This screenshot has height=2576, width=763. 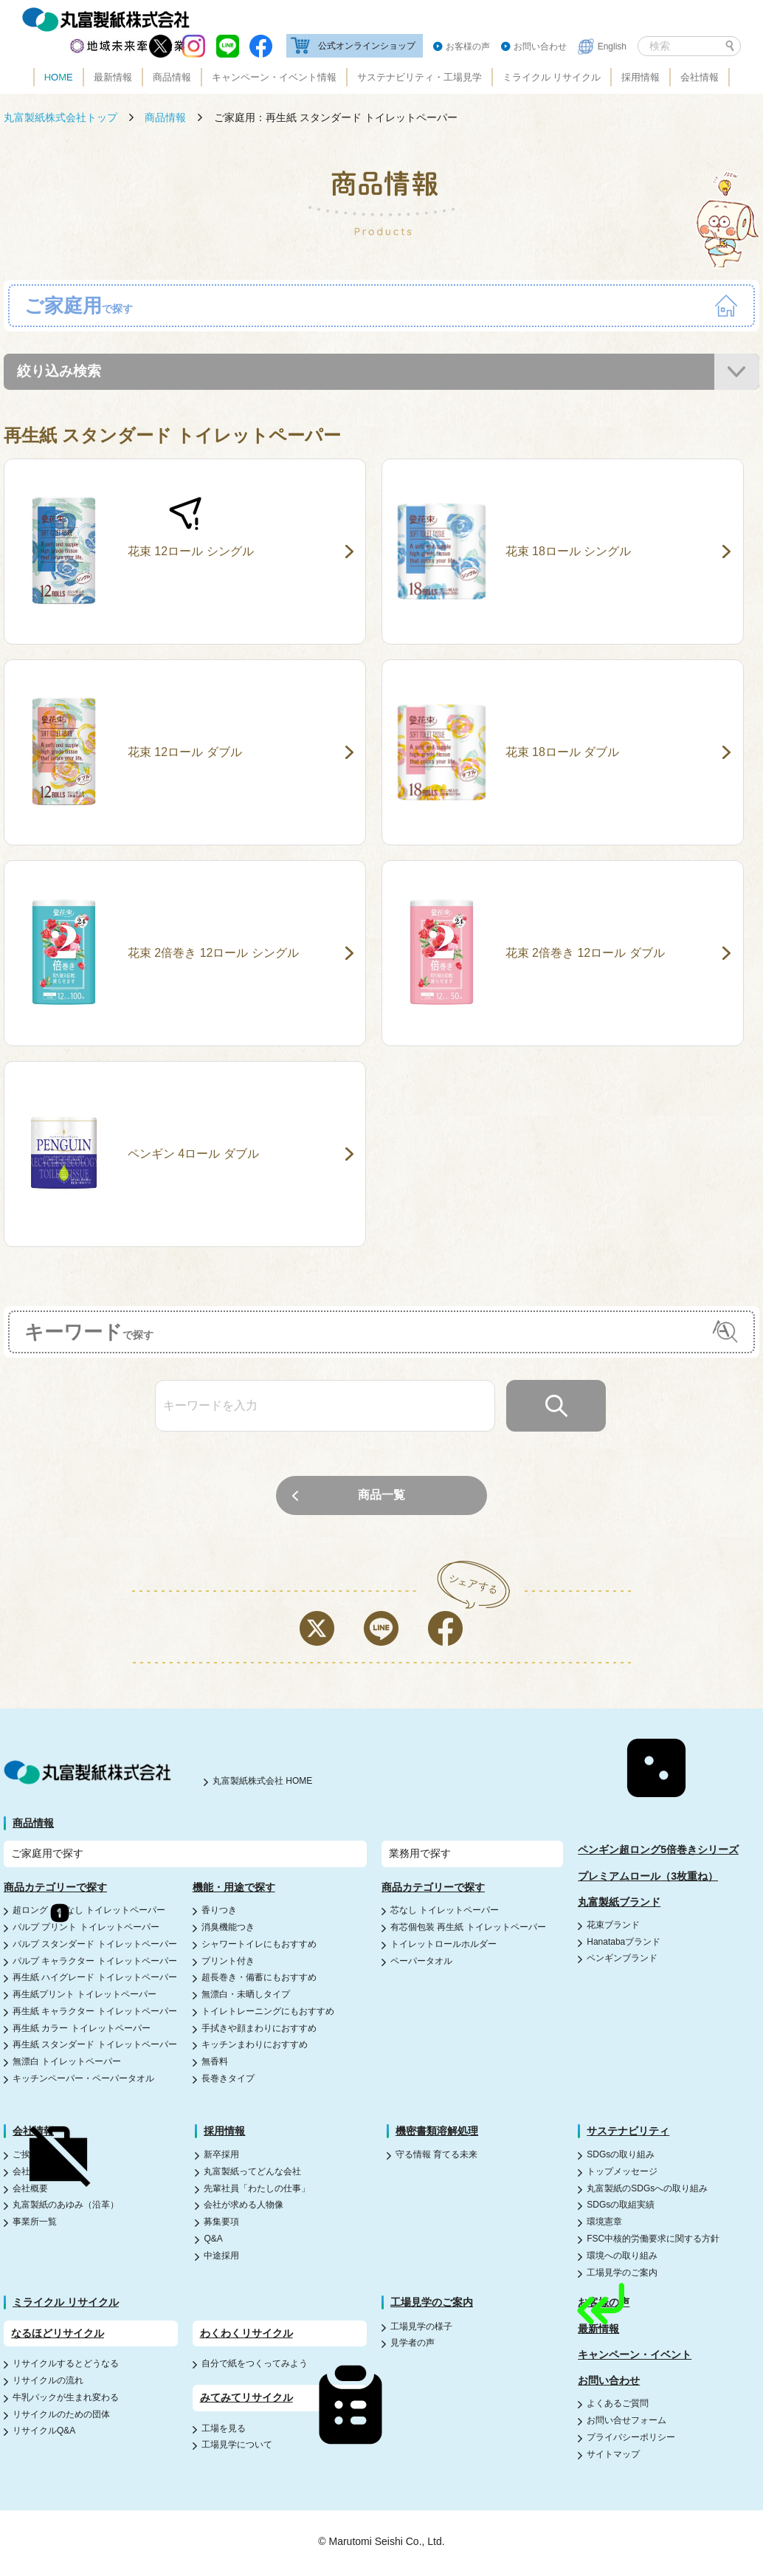 I want to click on roll dice or generate random number, so click(x=656, y=1768).